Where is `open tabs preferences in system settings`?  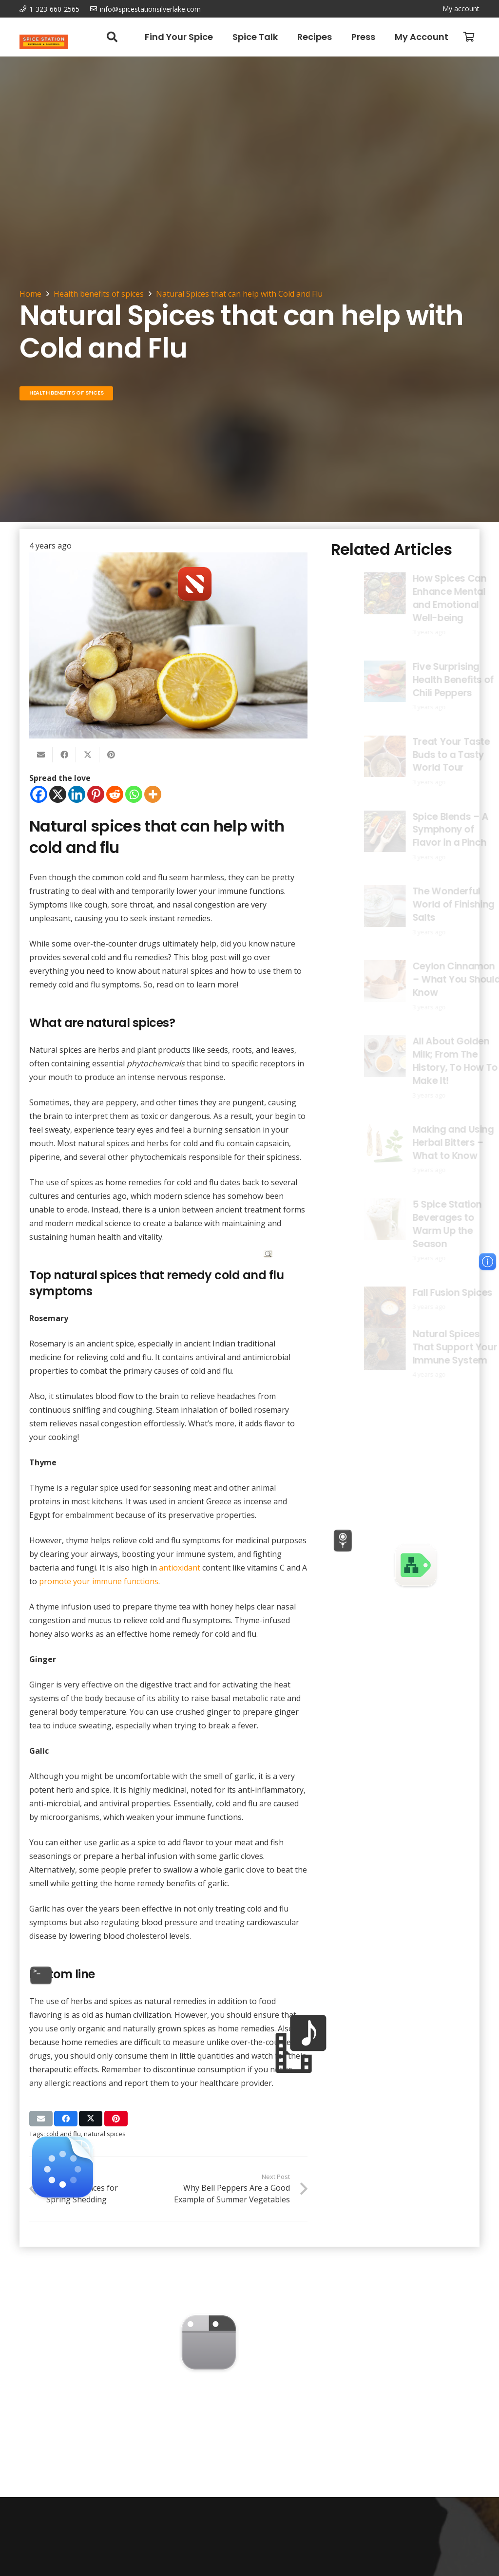 open tabs preferences in system settings is located at coordinates (209, 2343).